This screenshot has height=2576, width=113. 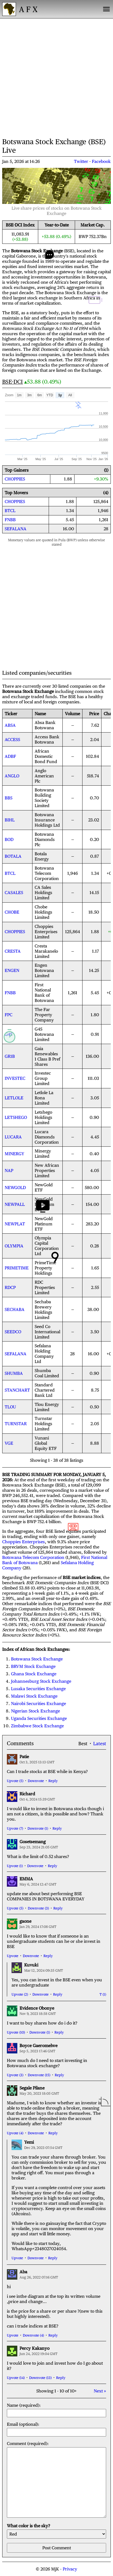 I want to click on open chat or messaging, so click(x=49, y=255).